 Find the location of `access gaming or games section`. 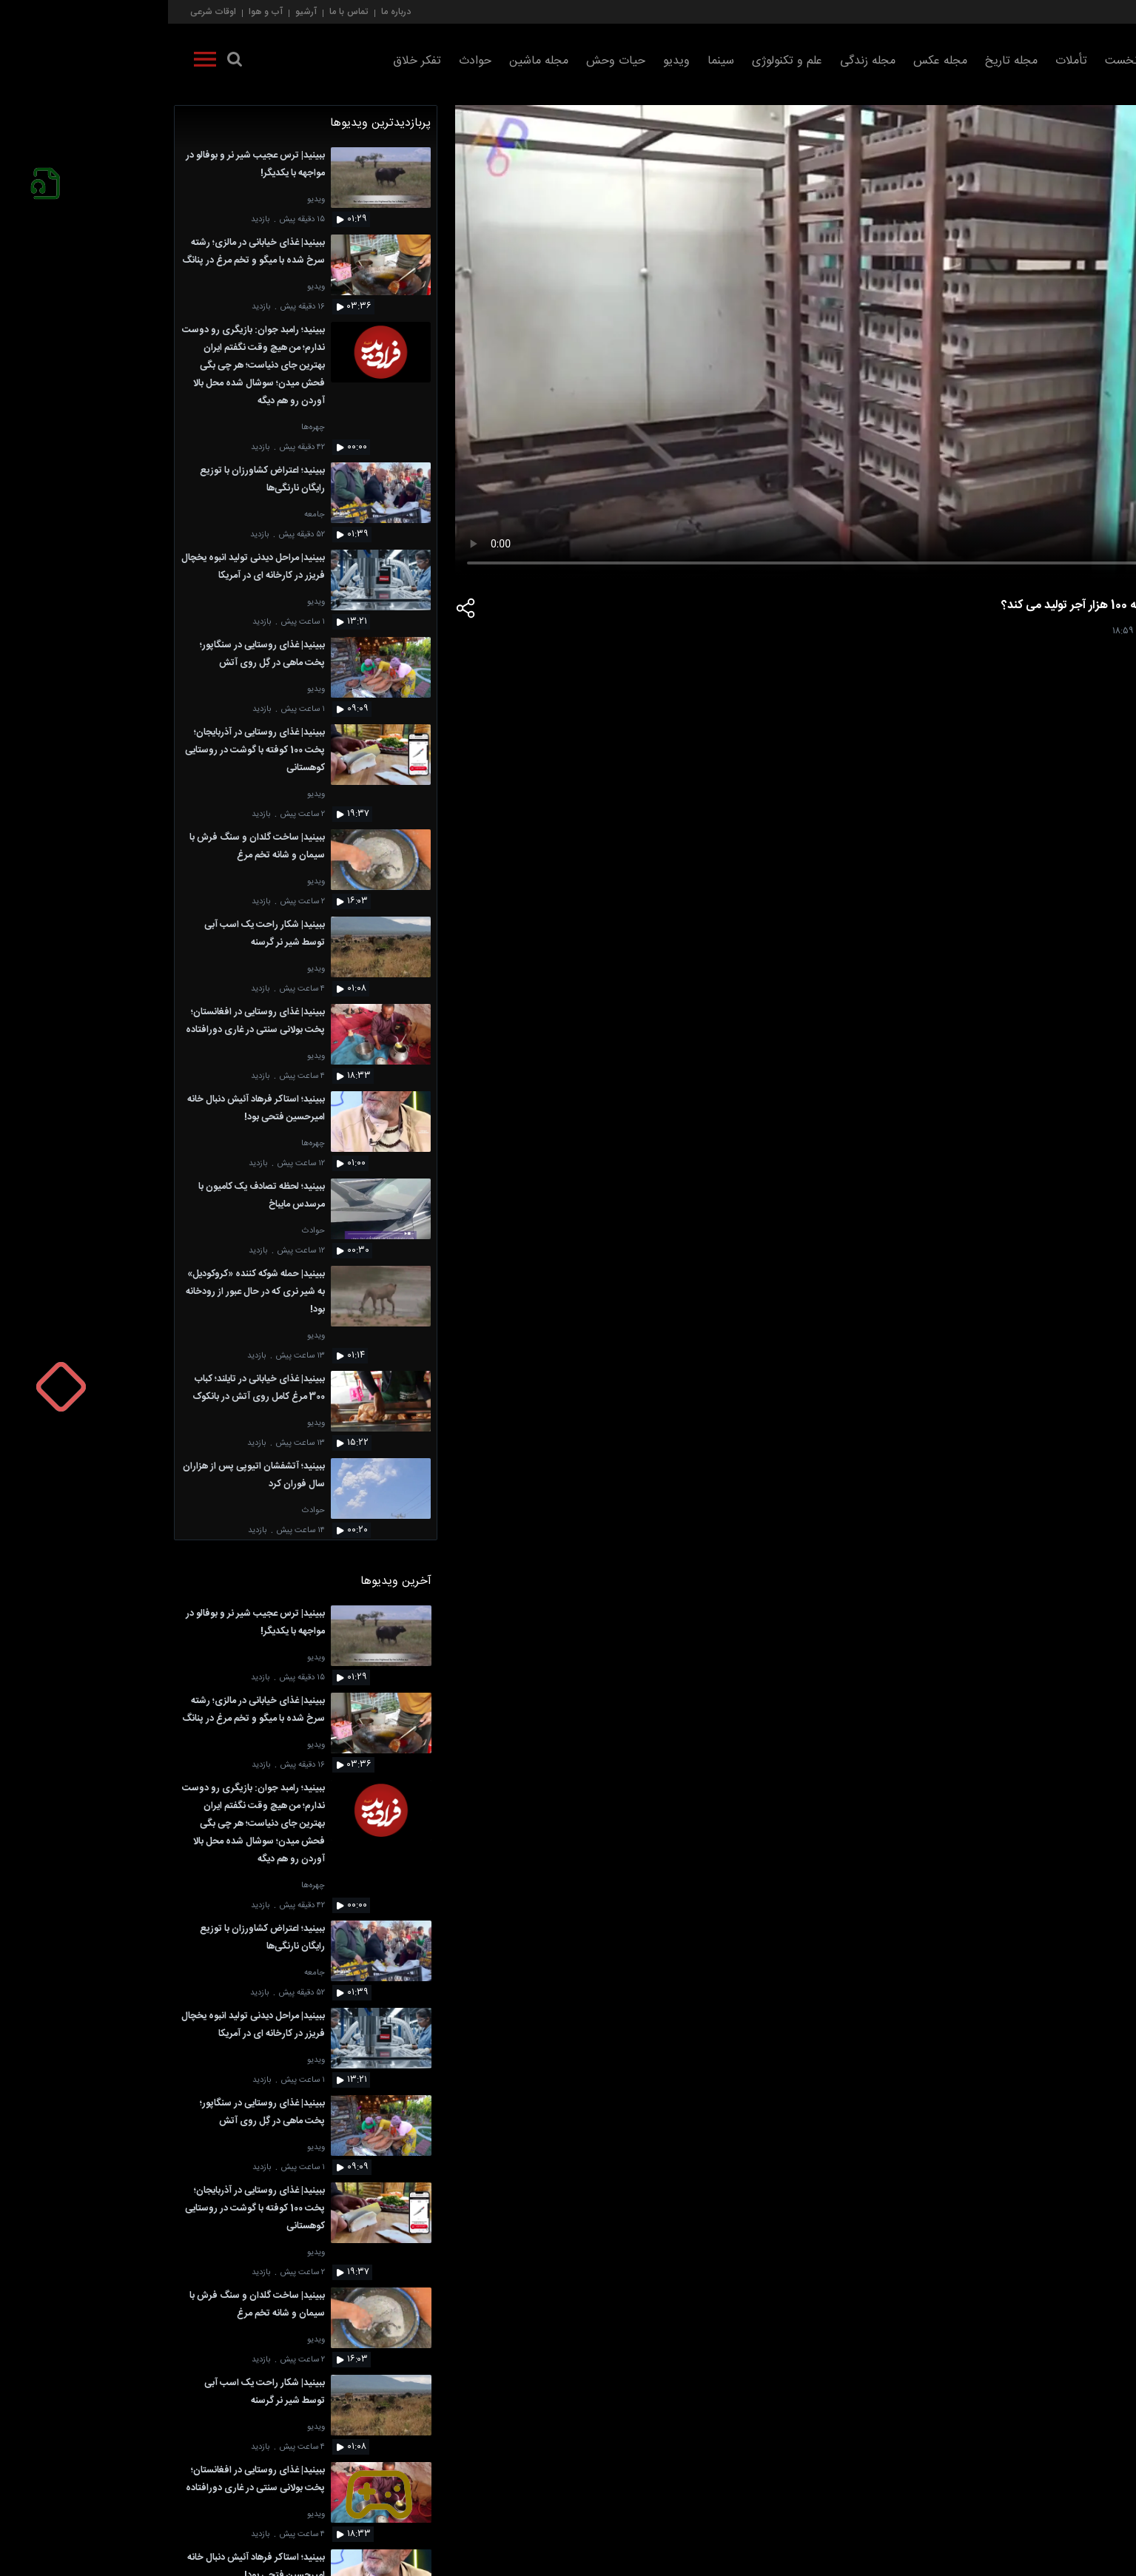

access gaming or games section is located at coordinates (379, 2495).